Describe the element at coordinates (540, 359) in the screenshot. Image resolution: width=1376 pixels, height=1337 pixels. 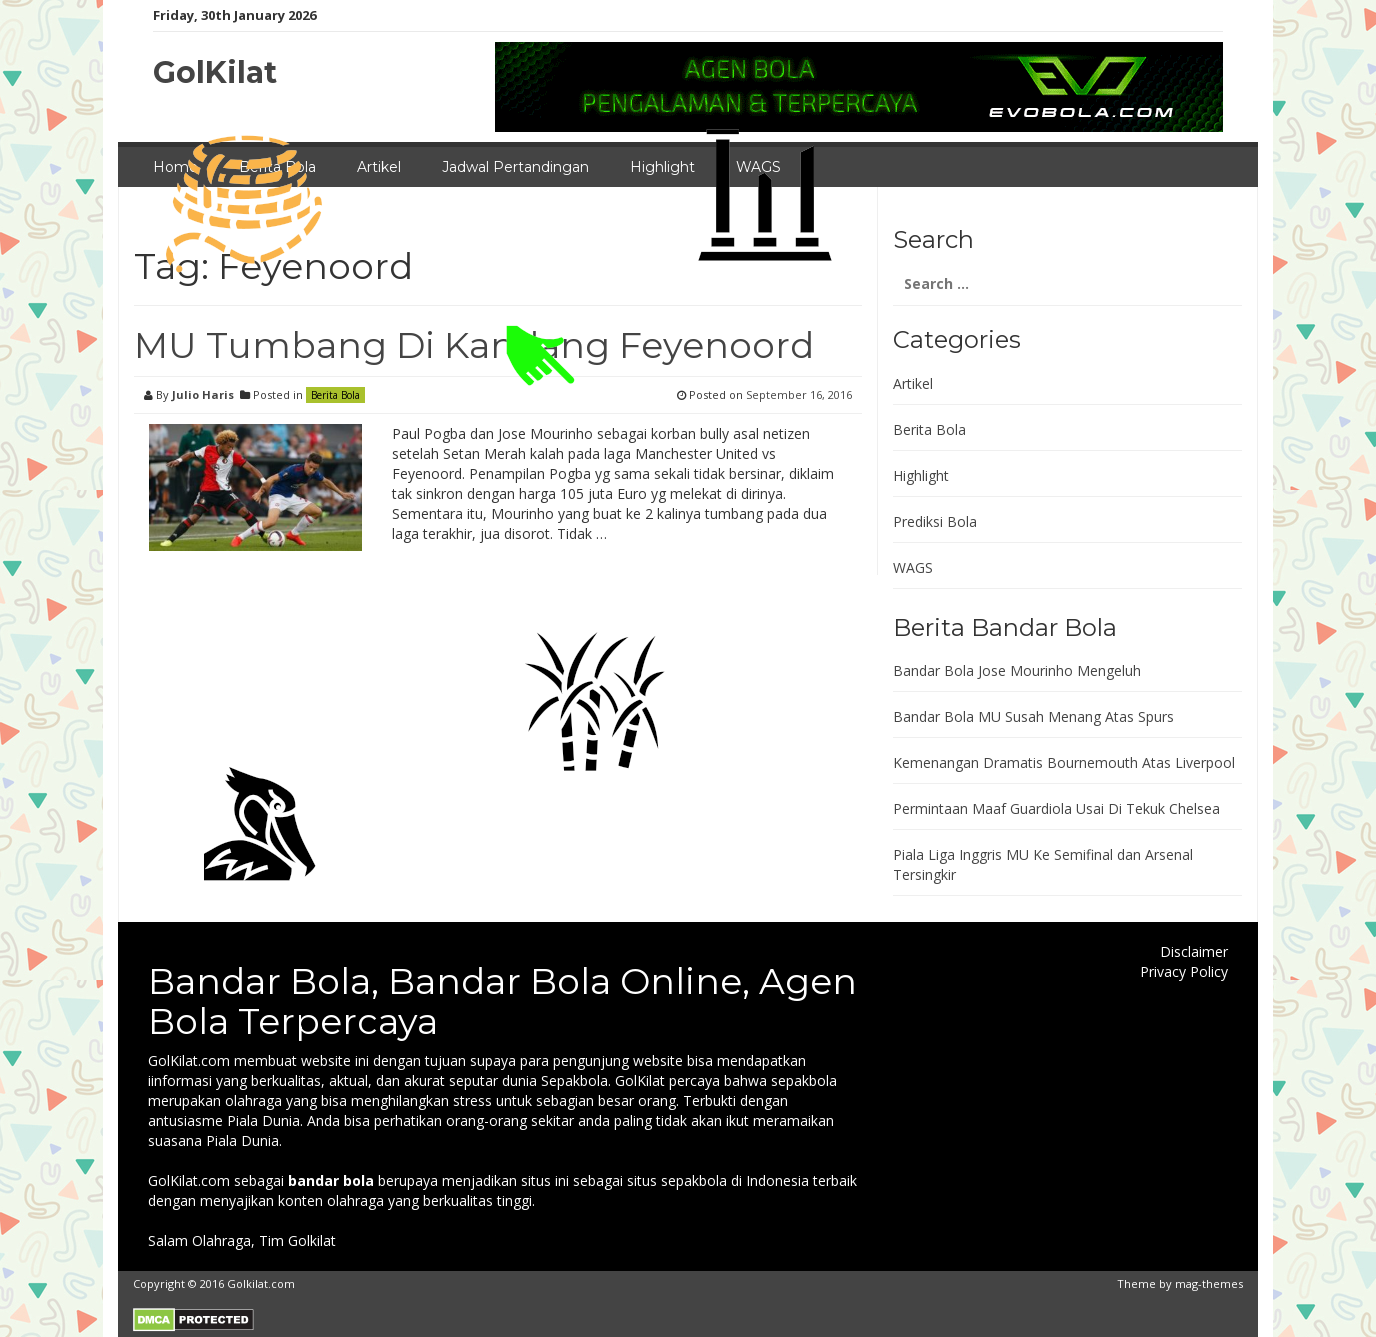
I see `tap to select or indicate an item` at that location.